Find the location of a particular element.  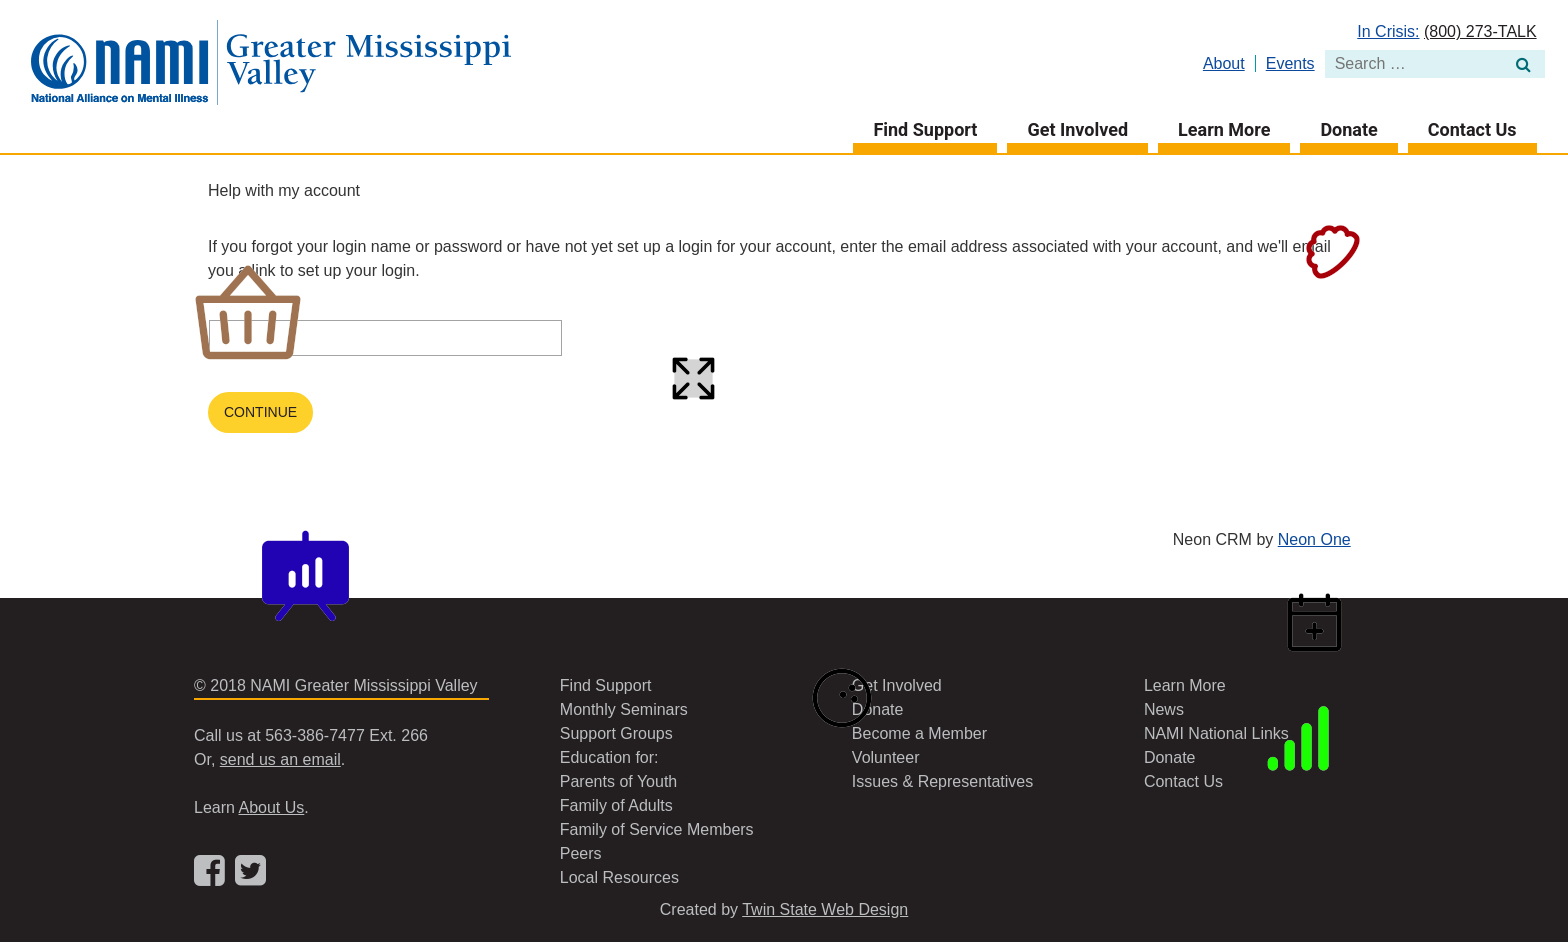

access bowling or sports games is located at coordinates (842, 698).